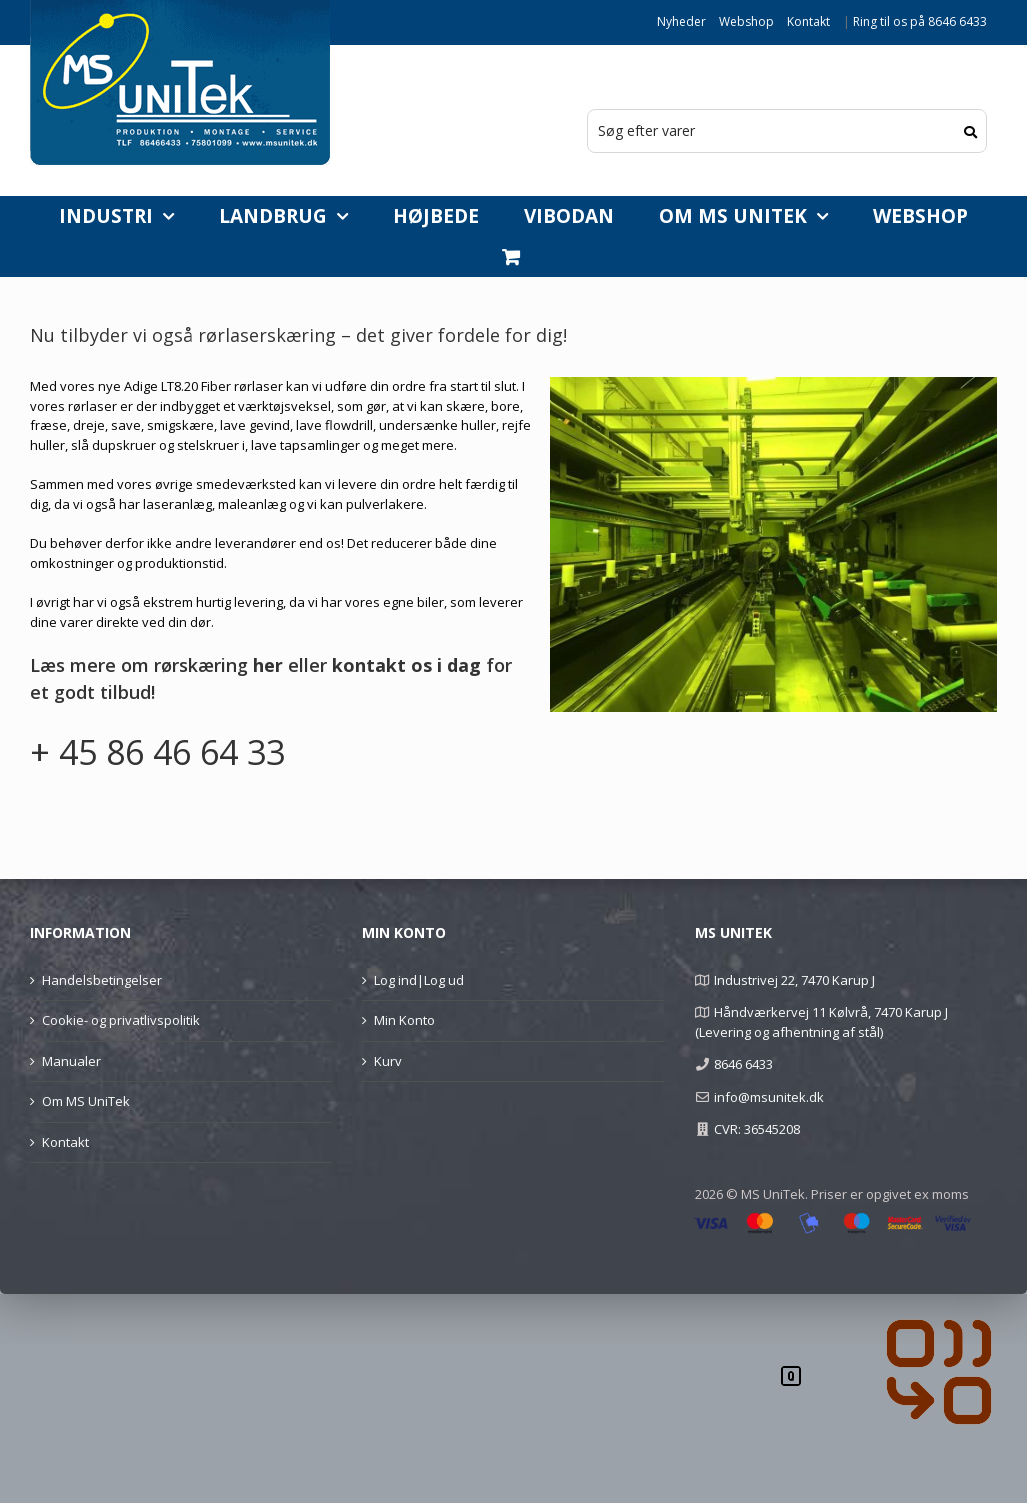 The image size is (1027, 1503). What do you see at coordinates (791, 1376) in the screenshot?
I see `represents the letter Q in a keyboard or text input` at bounding box center [791, 1376].